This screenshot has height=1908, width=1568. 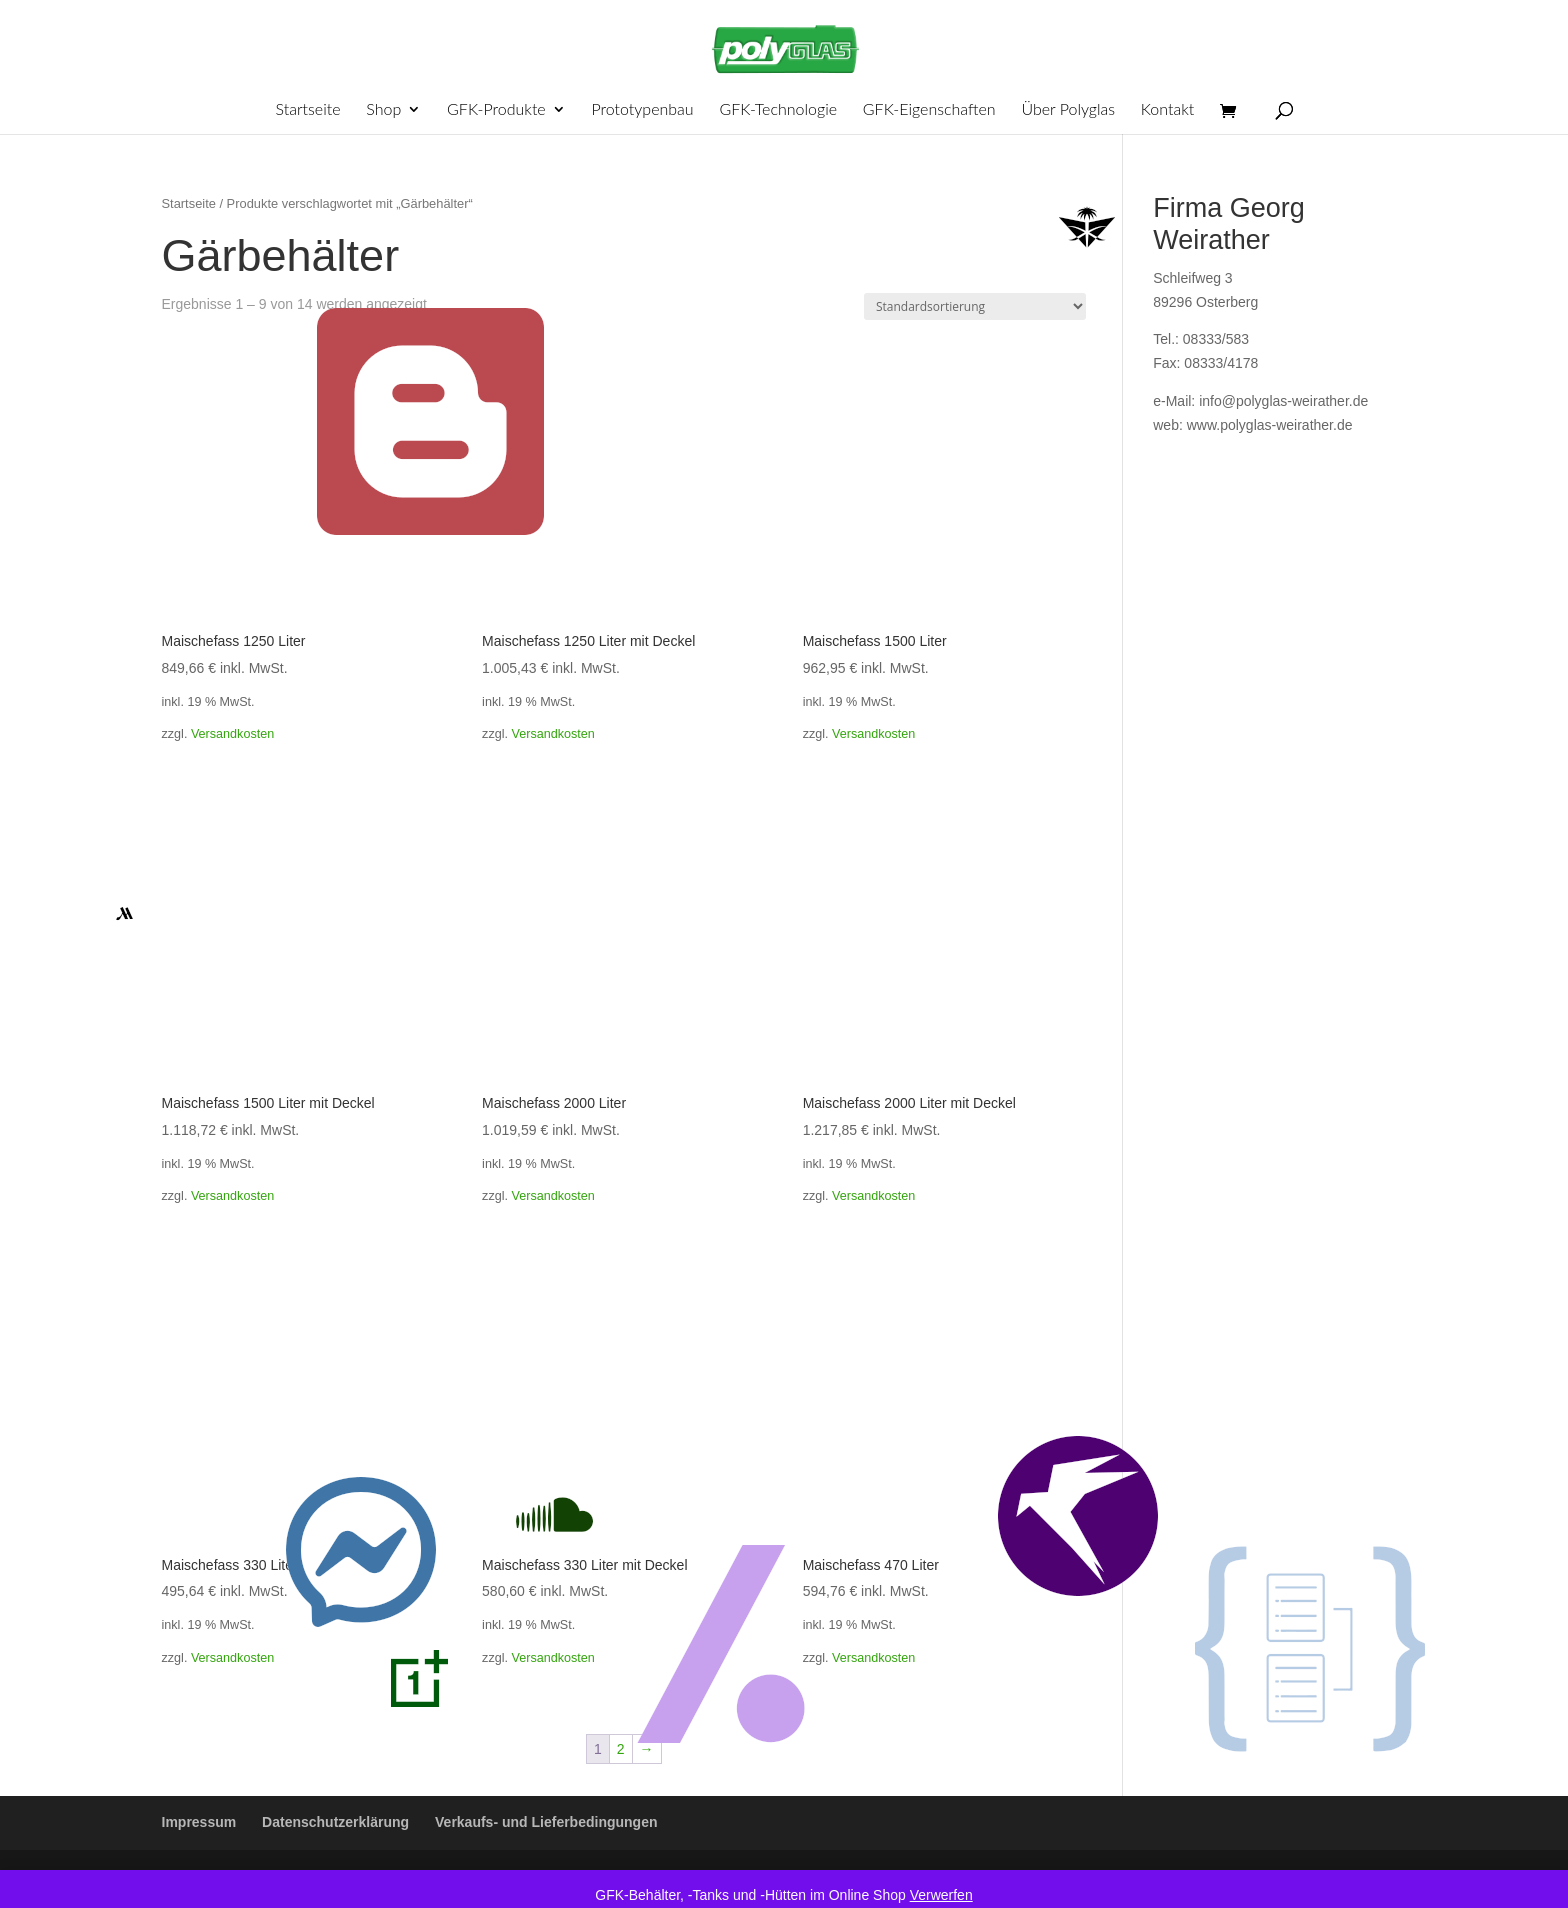 I want to click on TypeORM logo - an object-relational mapping framework for TypeScript/JavaScript, so click(x=1310, y=1649).